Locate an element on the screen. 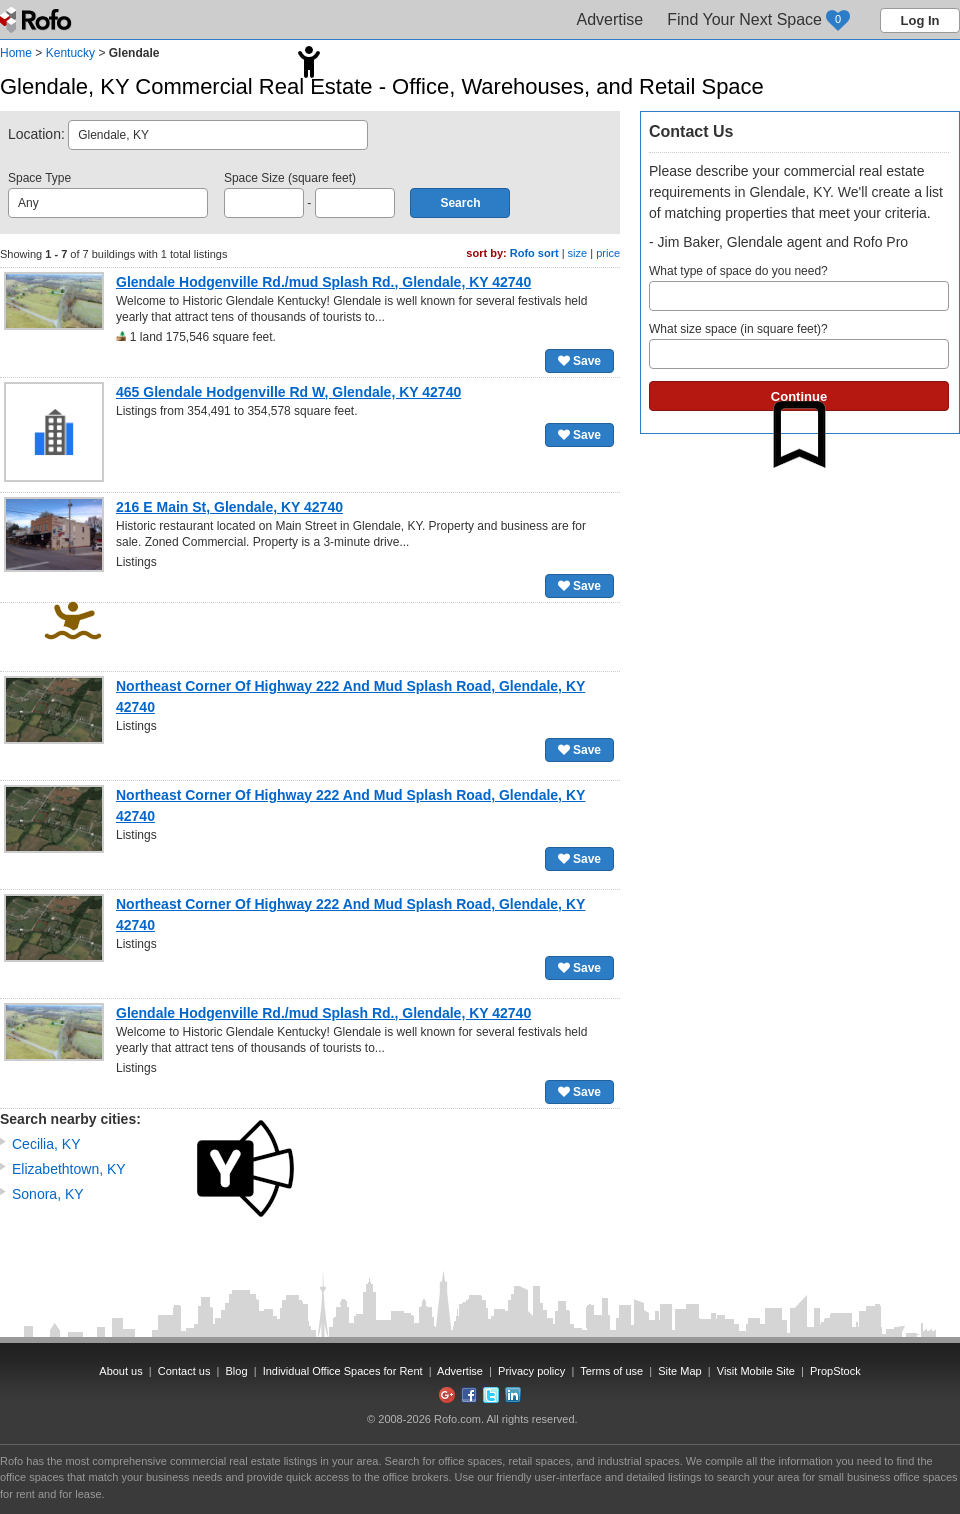 This screenshot has height=1514, width=960. open Yammer enterprise social network is located at coordinates (245, 1168).